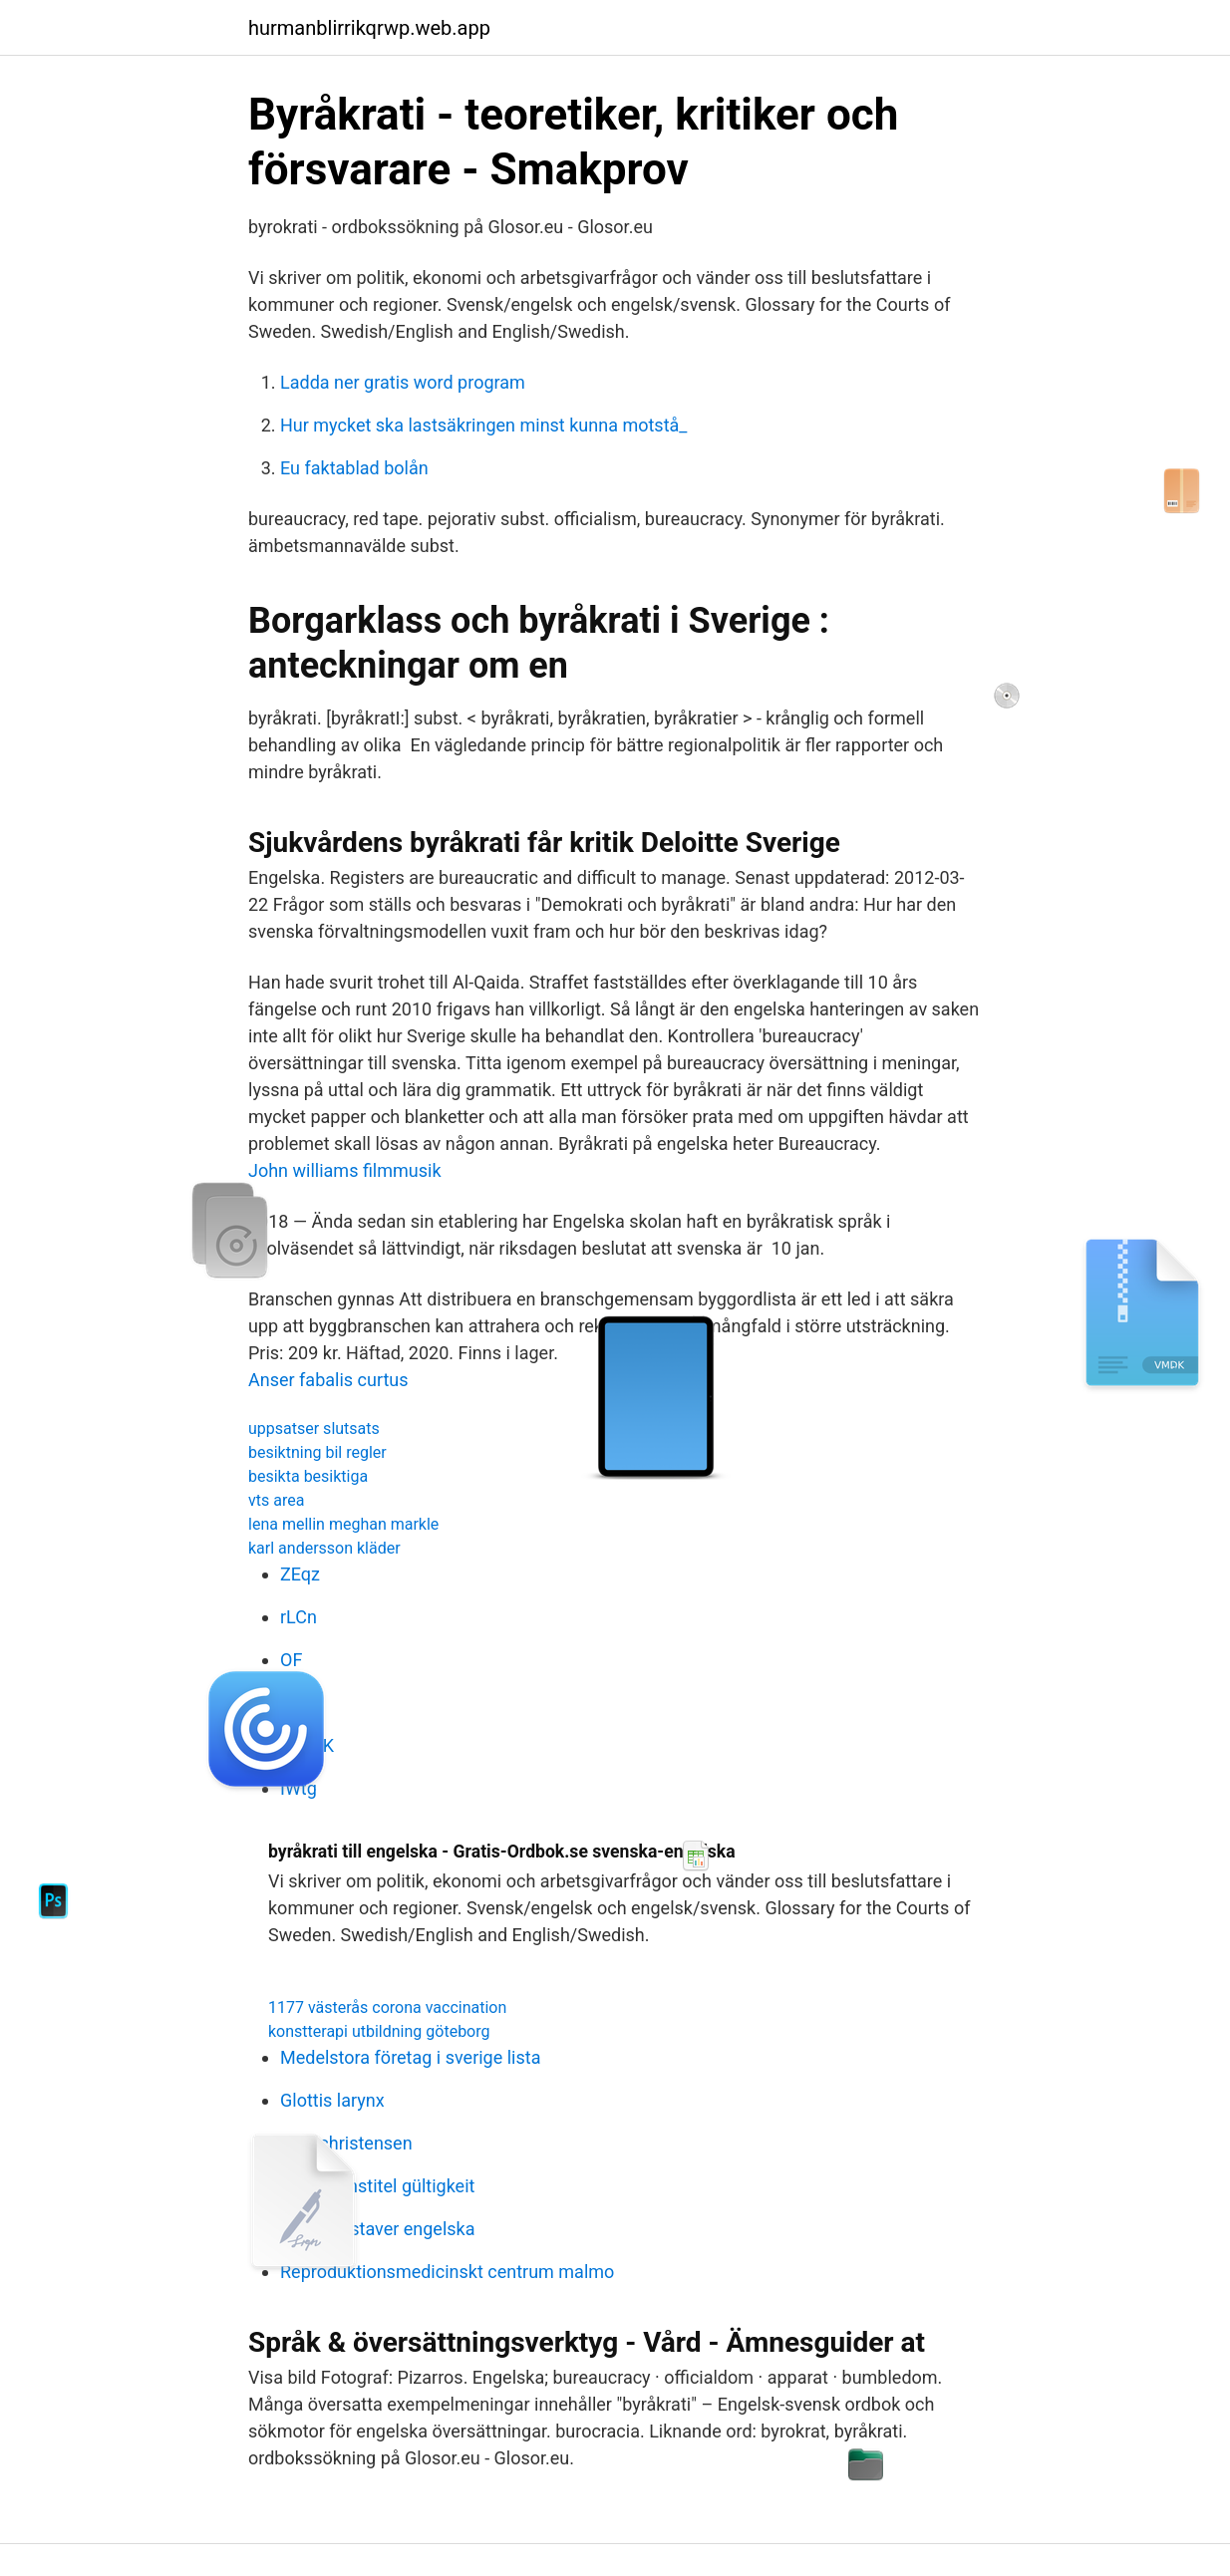 This screenshot has height=2576, width=1230. What do you see at coordinates (1142, 1315) in the screenshot?
I see `a VirtualBox virtual machine disk file` at bounding box center [1142, 1315].